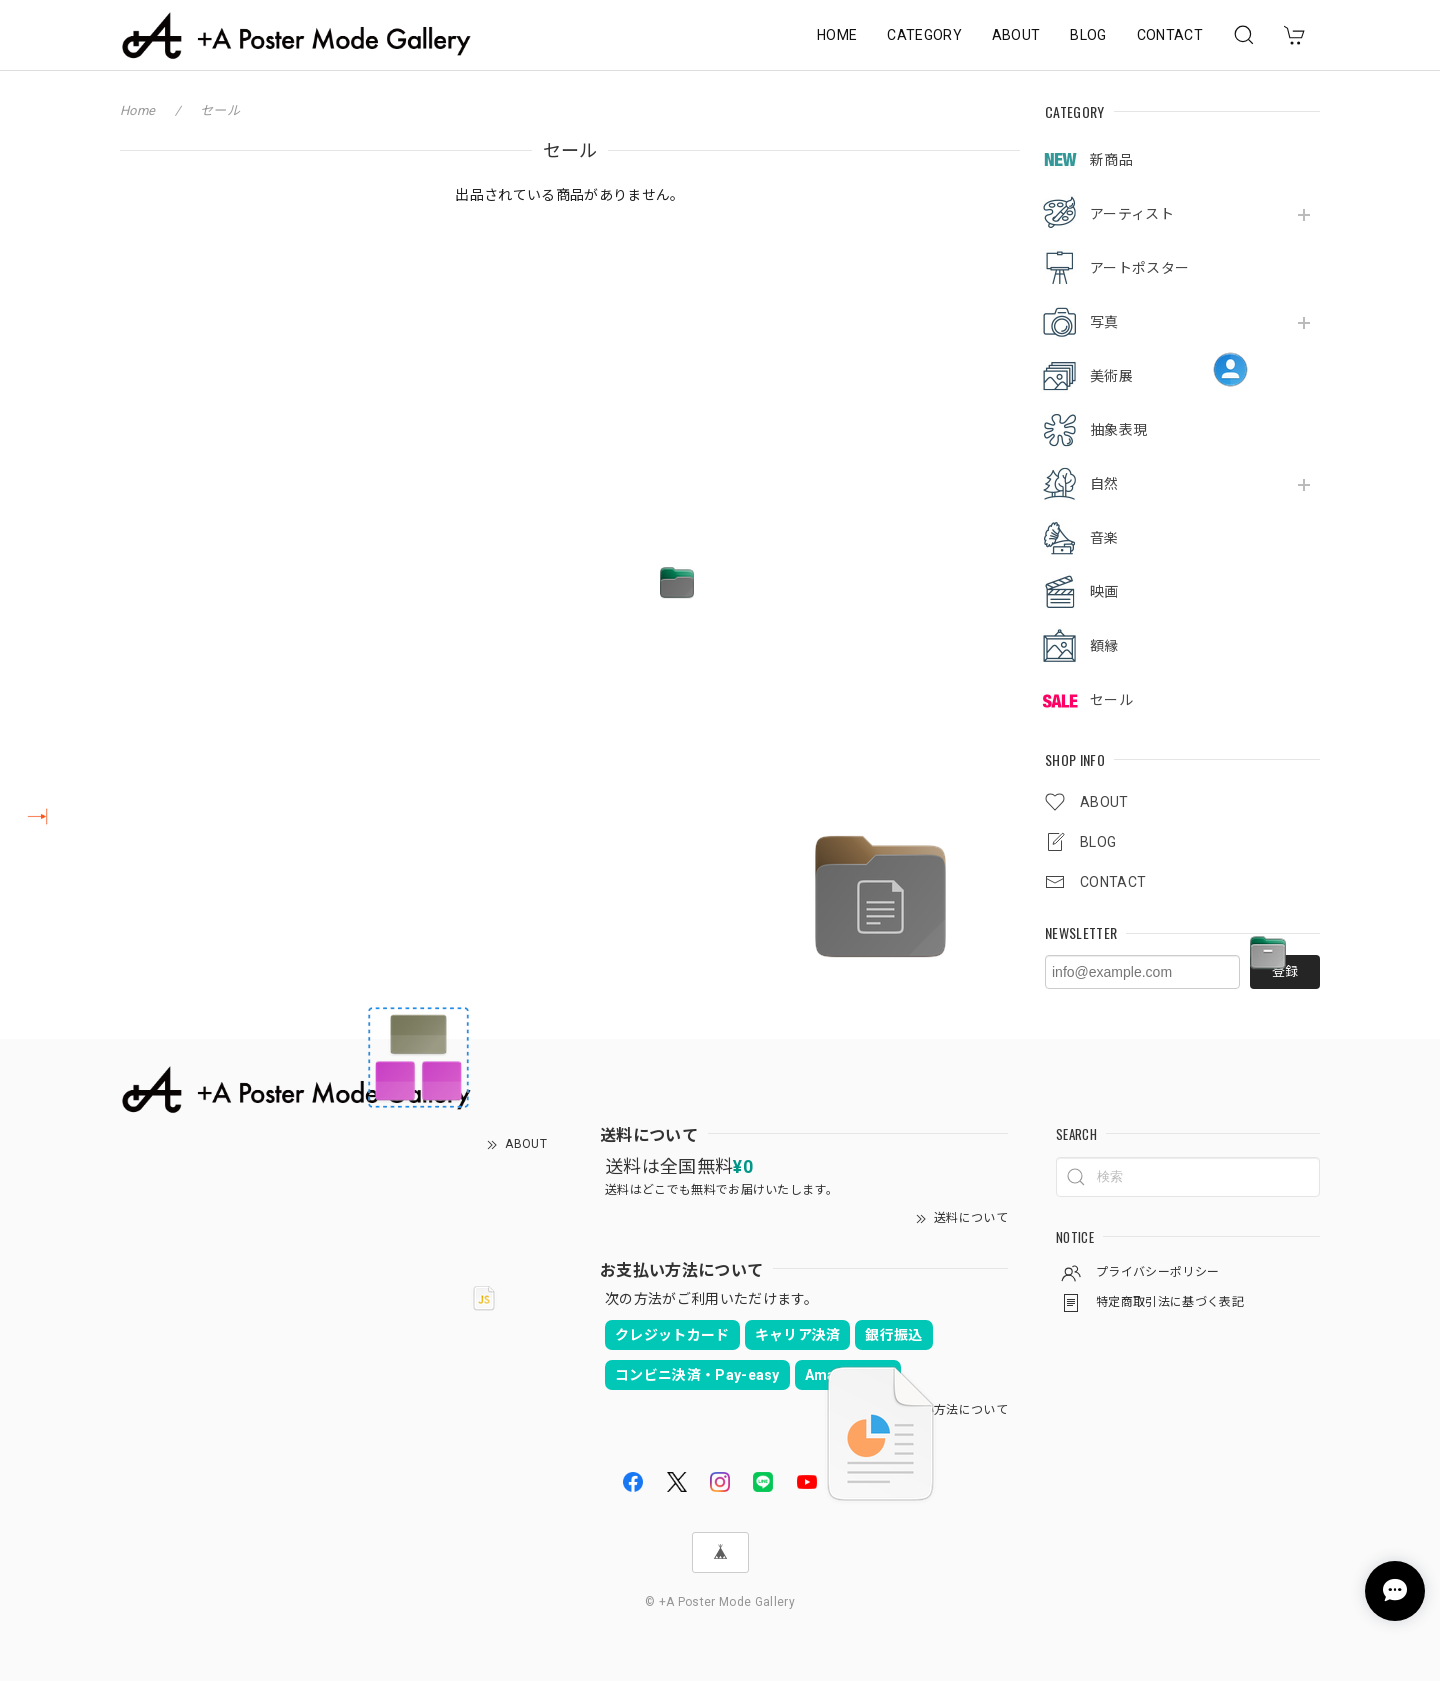  Describe the element at coordinates (880, 1433) in the screenshot. I see `open a presentation file` at that location.